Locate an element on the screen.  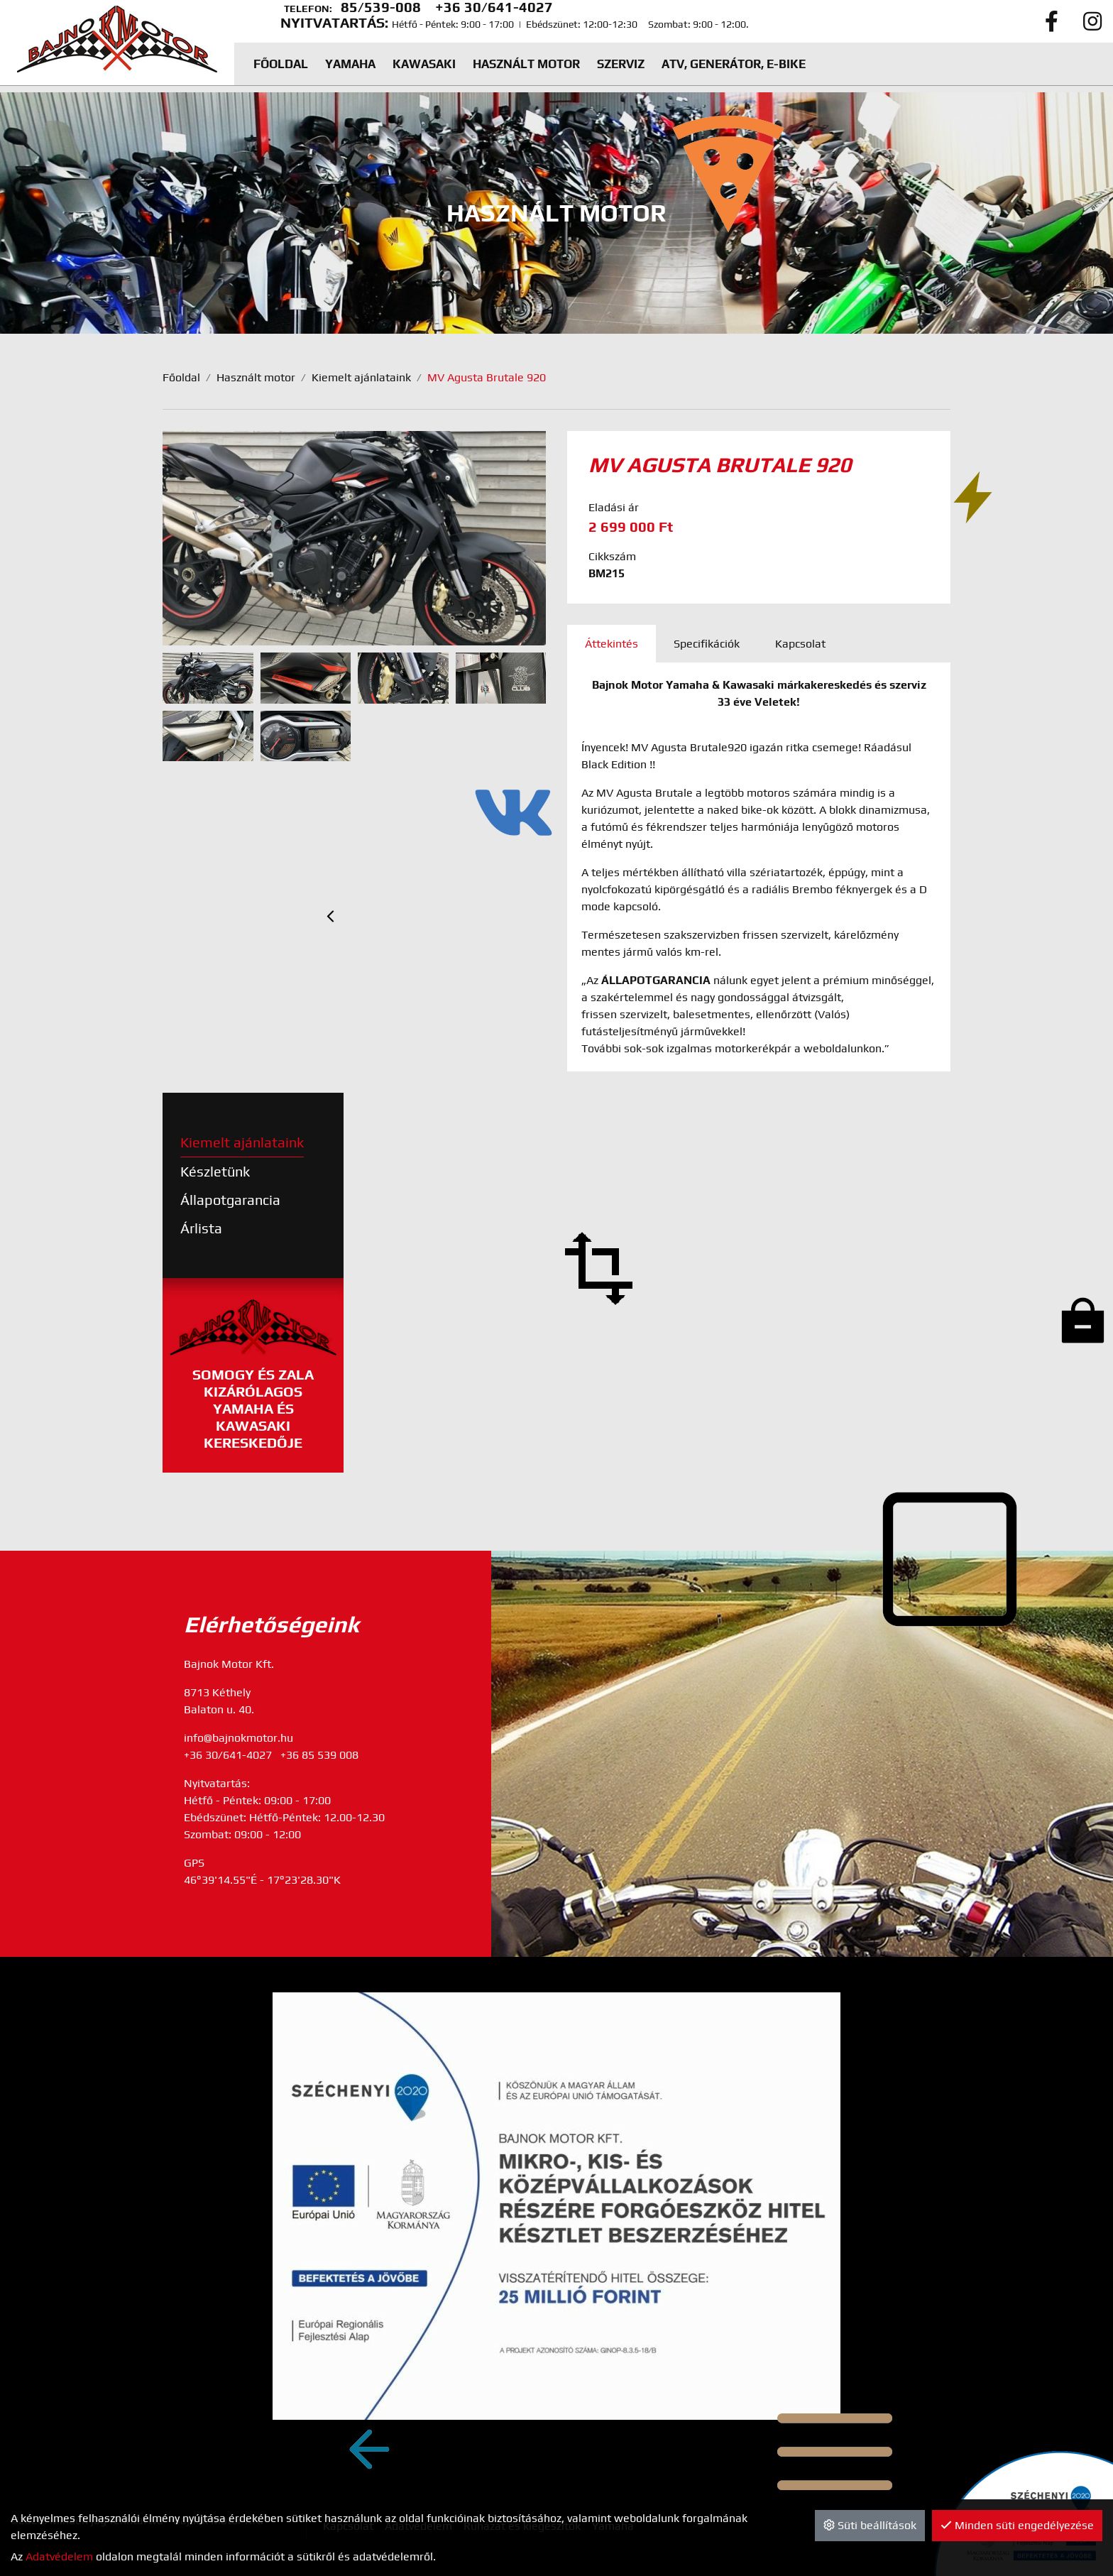
open VK social network is located at coordinates (513, 812).